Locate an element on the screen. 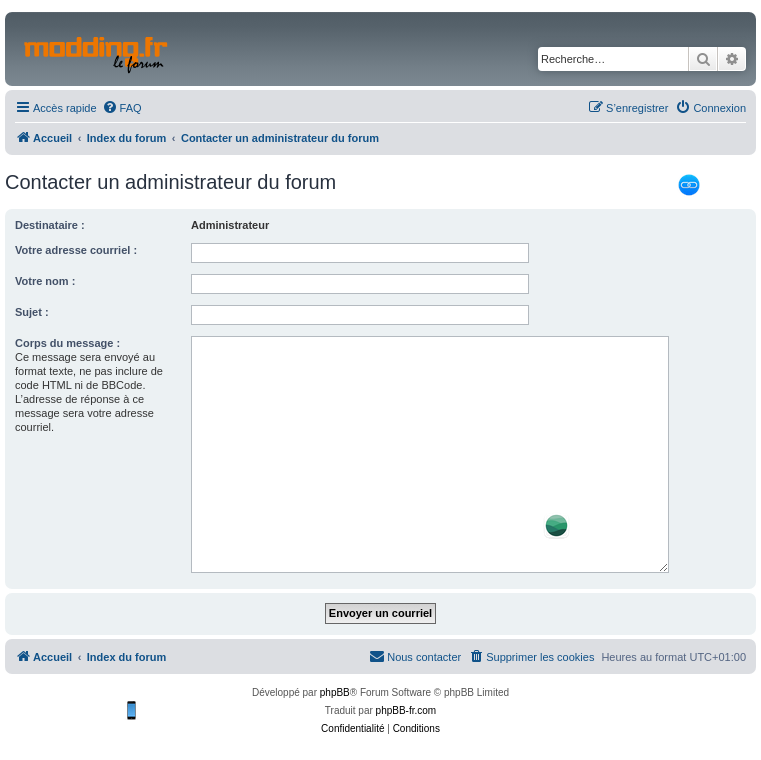  open Flow app for focus or productivity sessions is located at coordinates (556, 525).